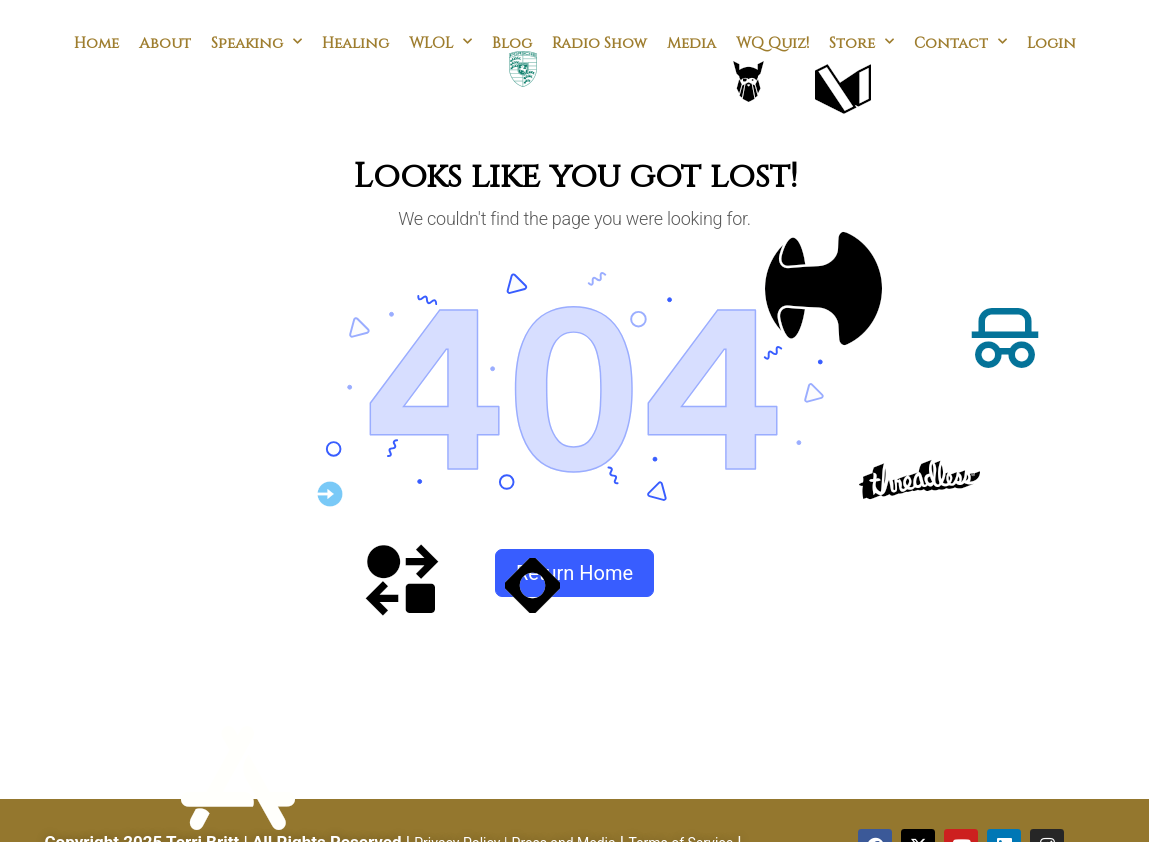  I want to click on visit Material for MkDocs documentation, so click(843, 89).